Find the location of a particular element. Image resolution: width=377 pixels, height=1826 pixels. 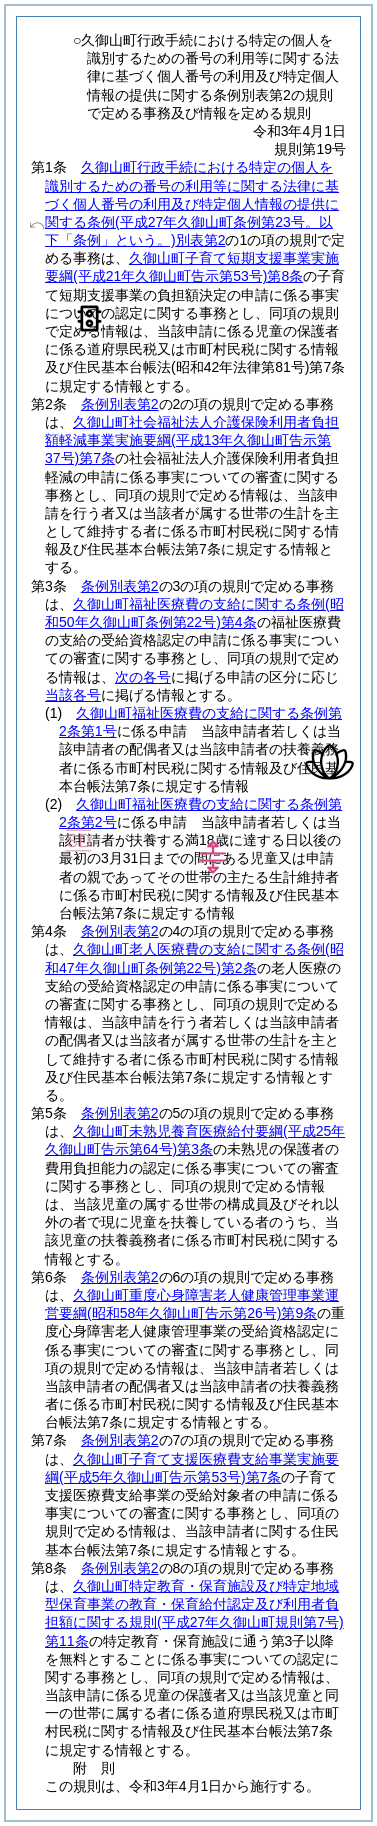

traffic light or signal indicator is located at coordinates (89, 318).